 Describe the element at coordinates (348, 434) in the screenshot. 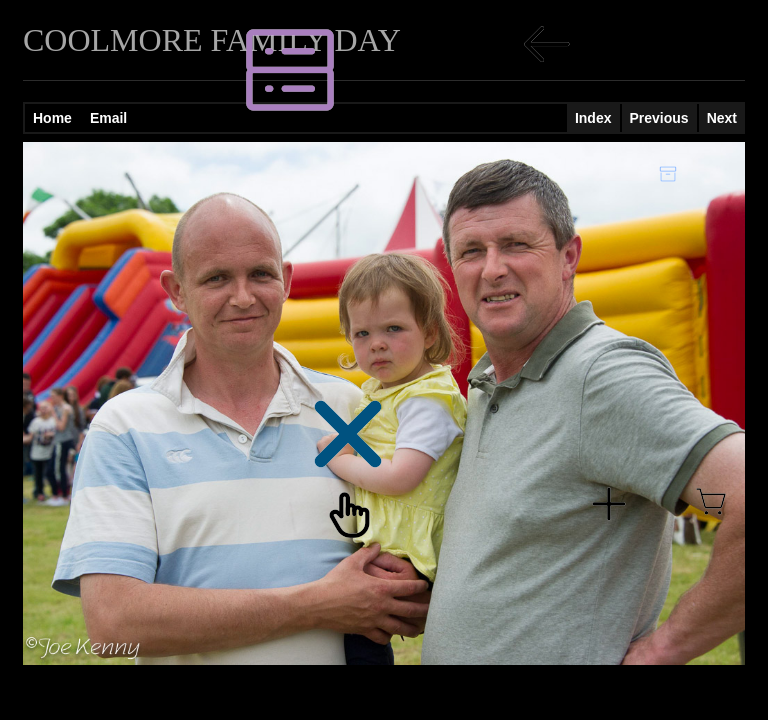

I see `close or dismiss a dialog` at that location.